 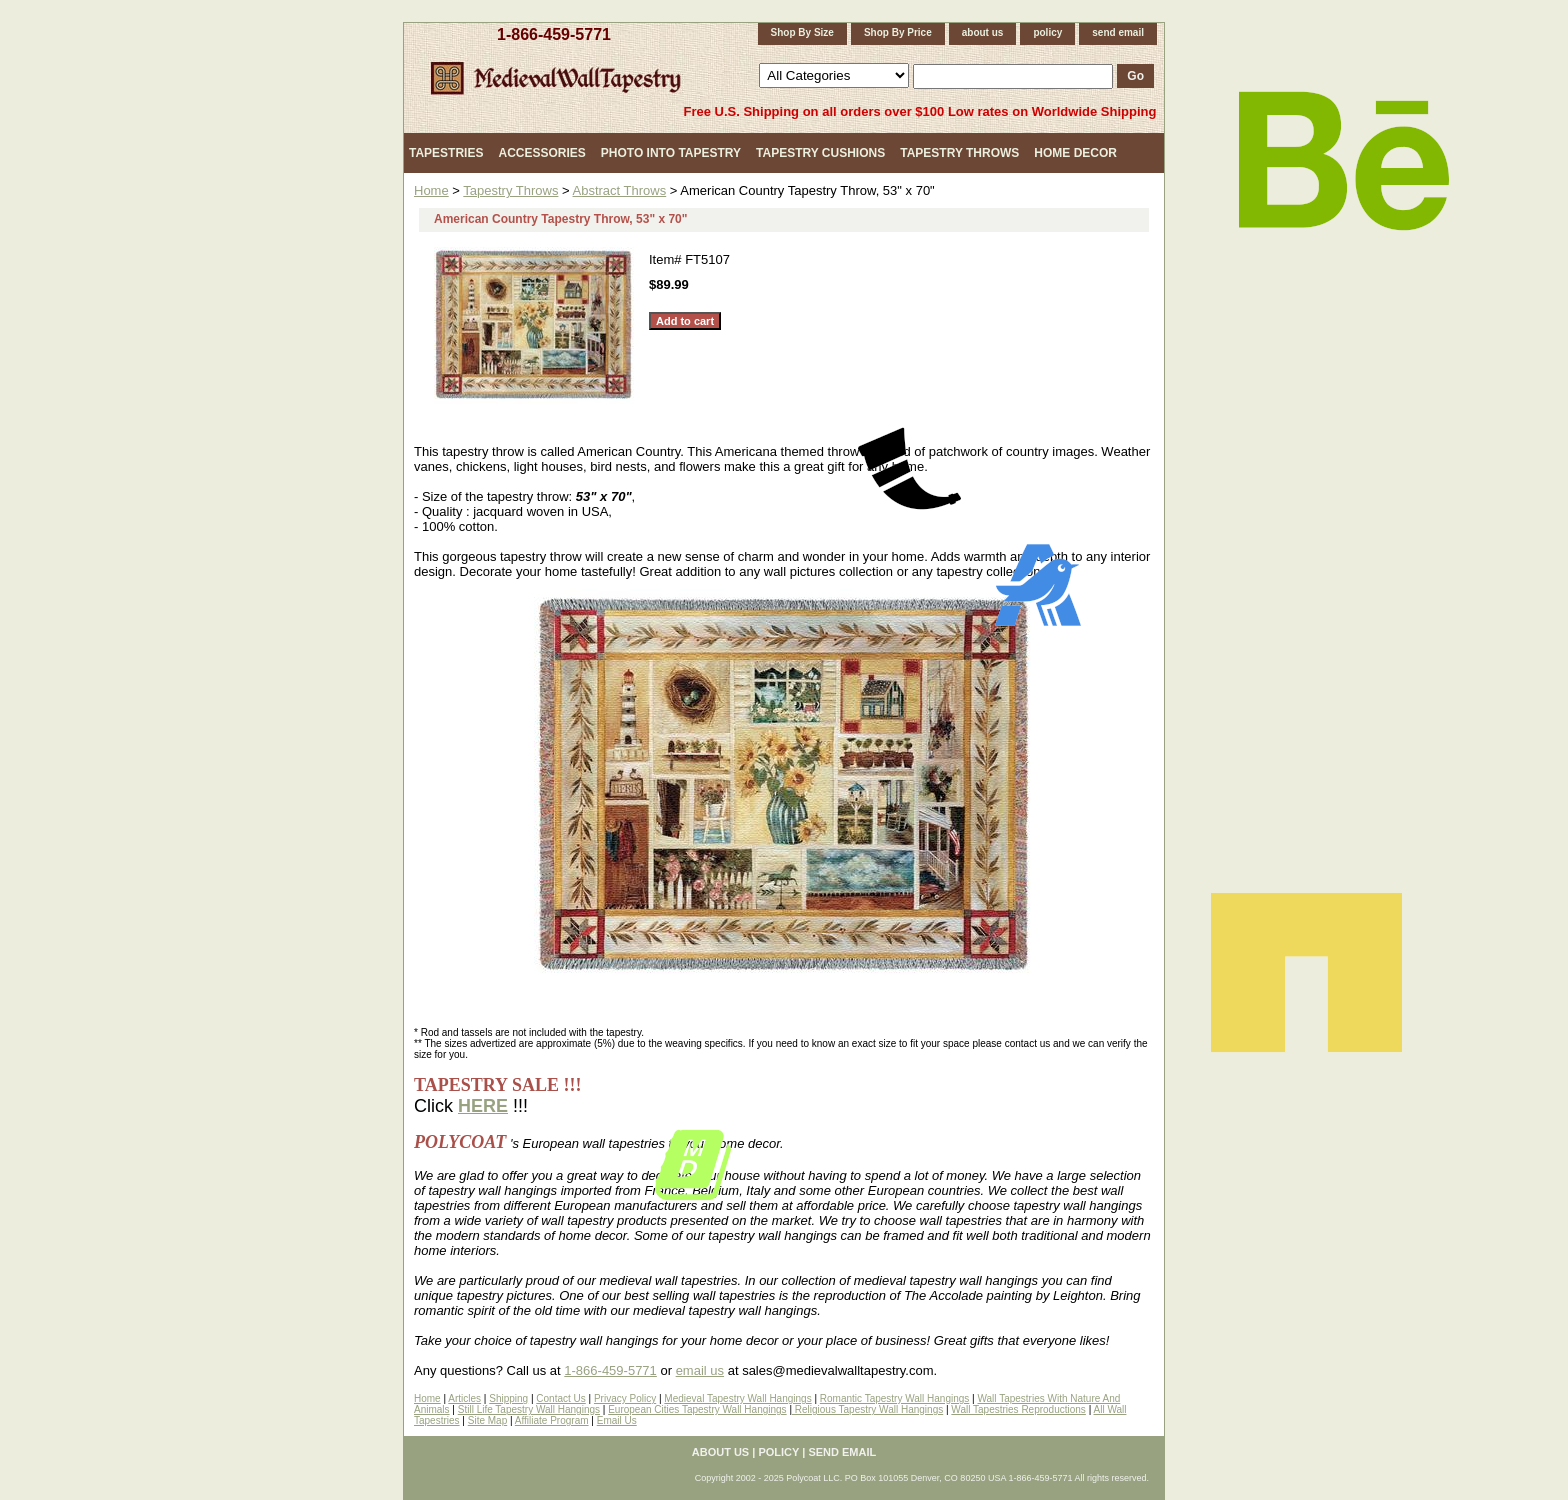 What do you see at coordinates (909, 468) in the screenshot?
I see `Flask web framework logo` at bounding box center [909, 468].